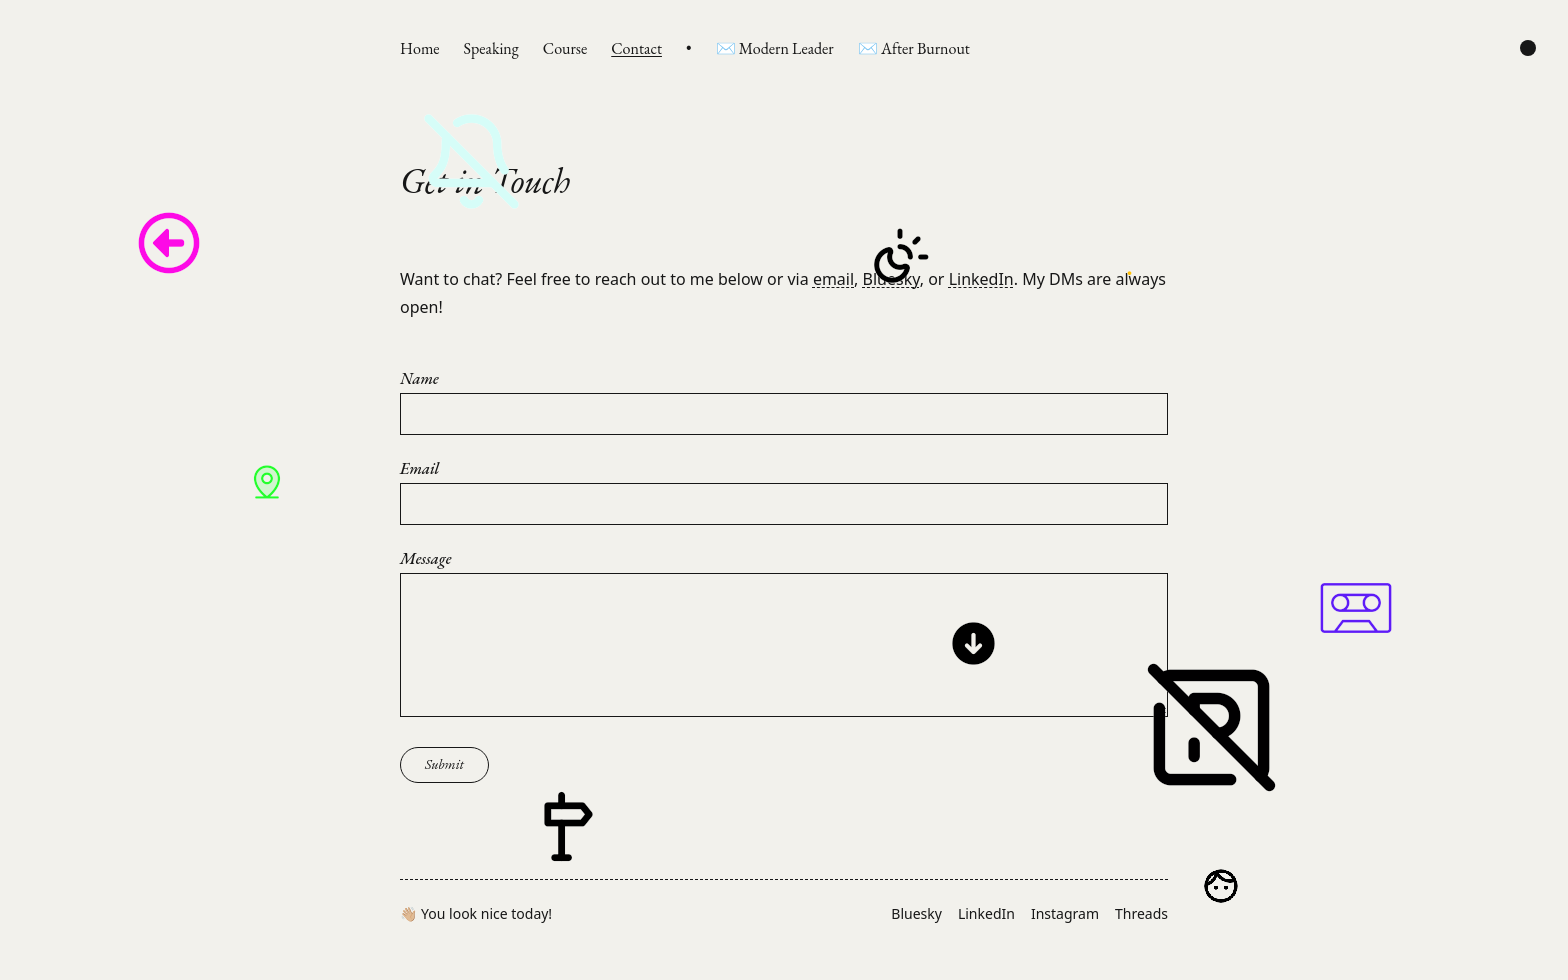 This screenshot has width=1568, height=980. Describe the element at coordinates (973, 643) in the screenshot. I see `download a file or content` at that location.